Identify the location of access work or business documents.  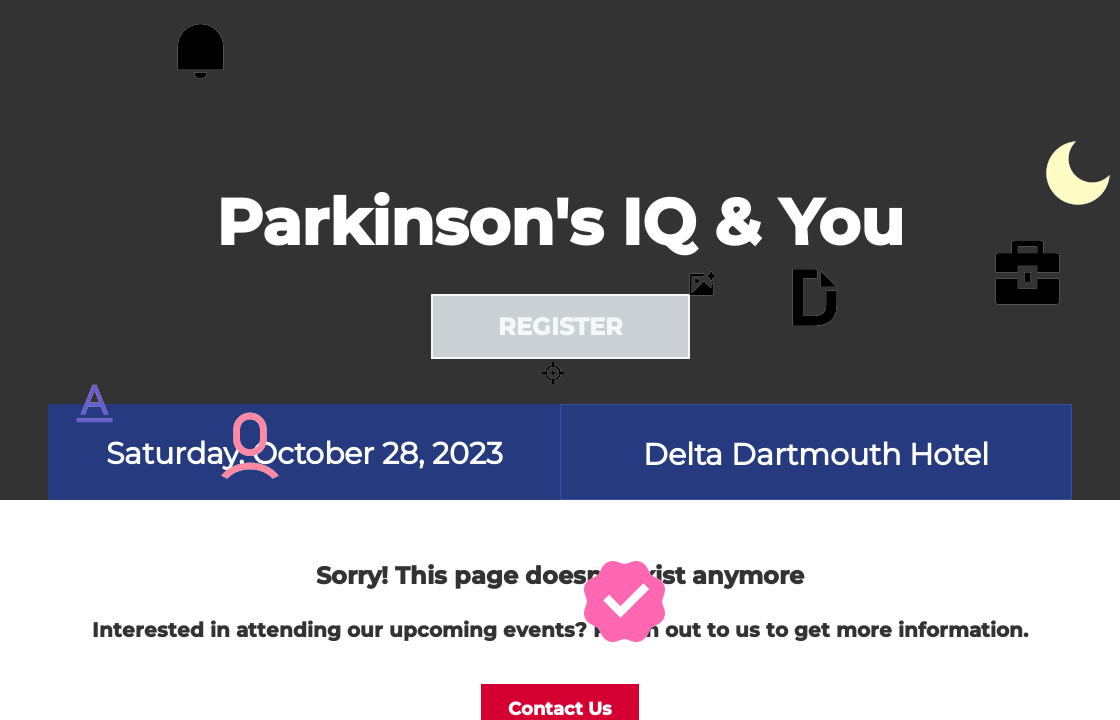
(1027, 275).